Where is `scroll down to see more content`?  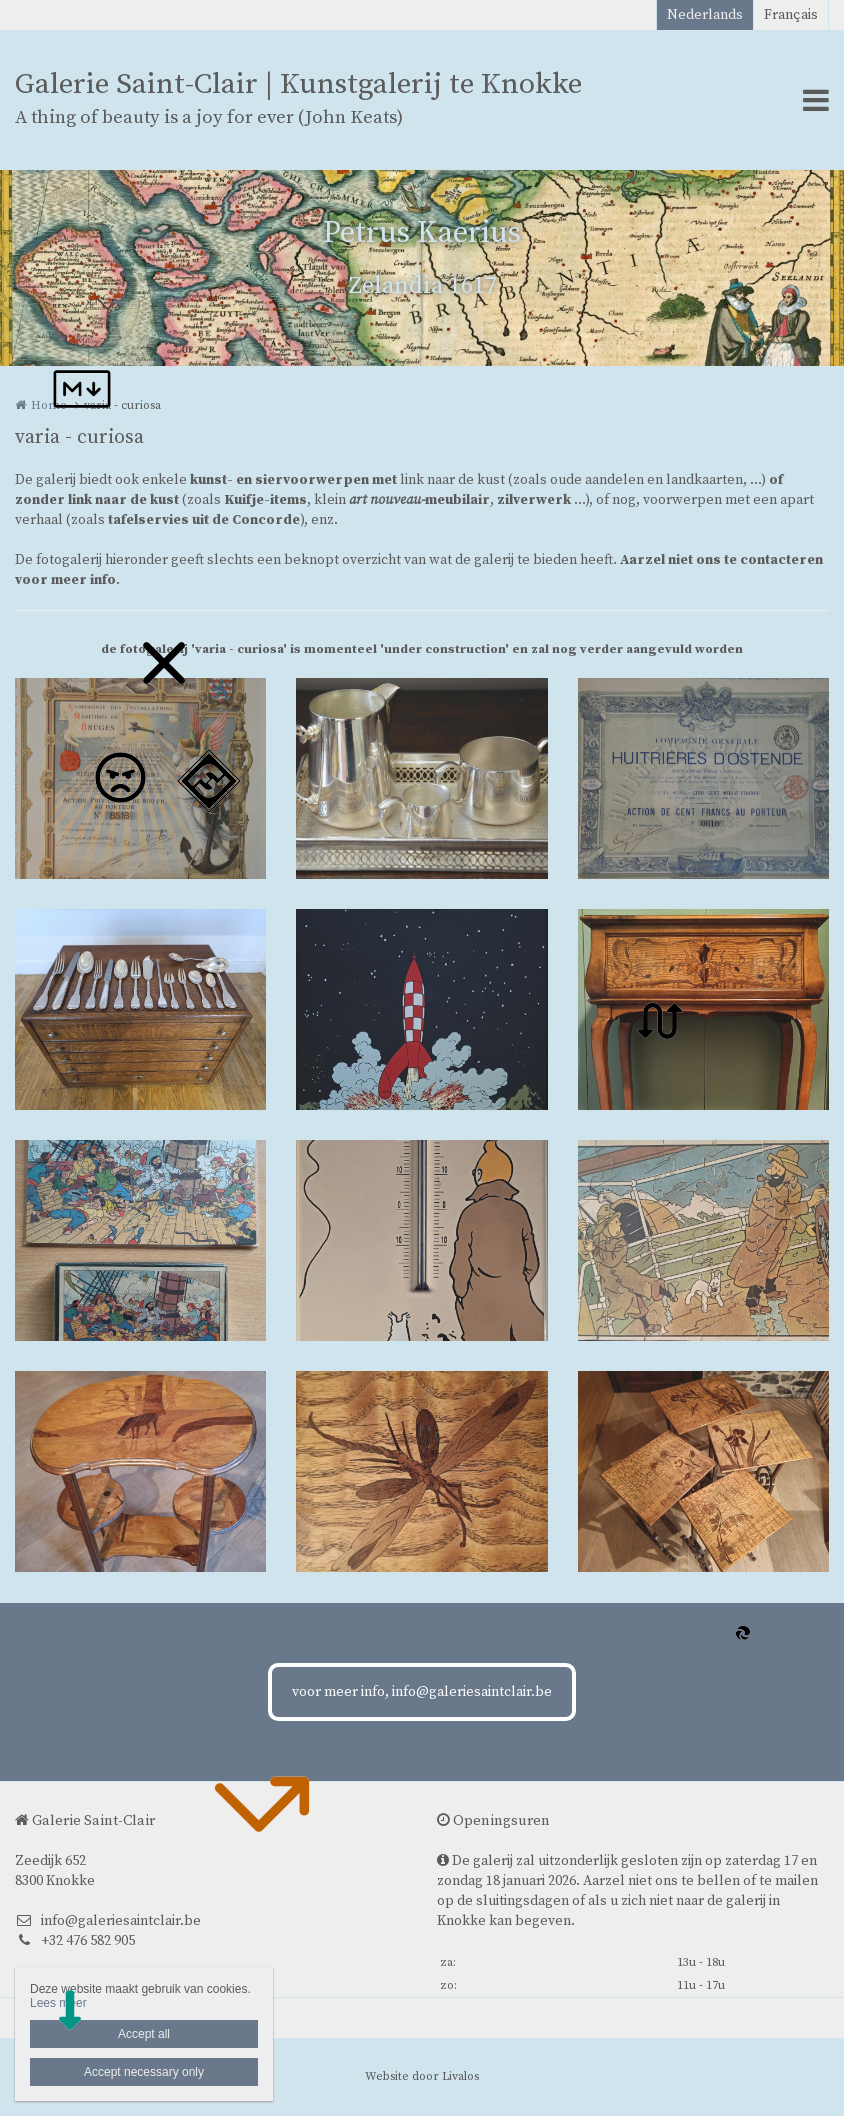
scroll down to see more content is located at coordinates (70, 2010).